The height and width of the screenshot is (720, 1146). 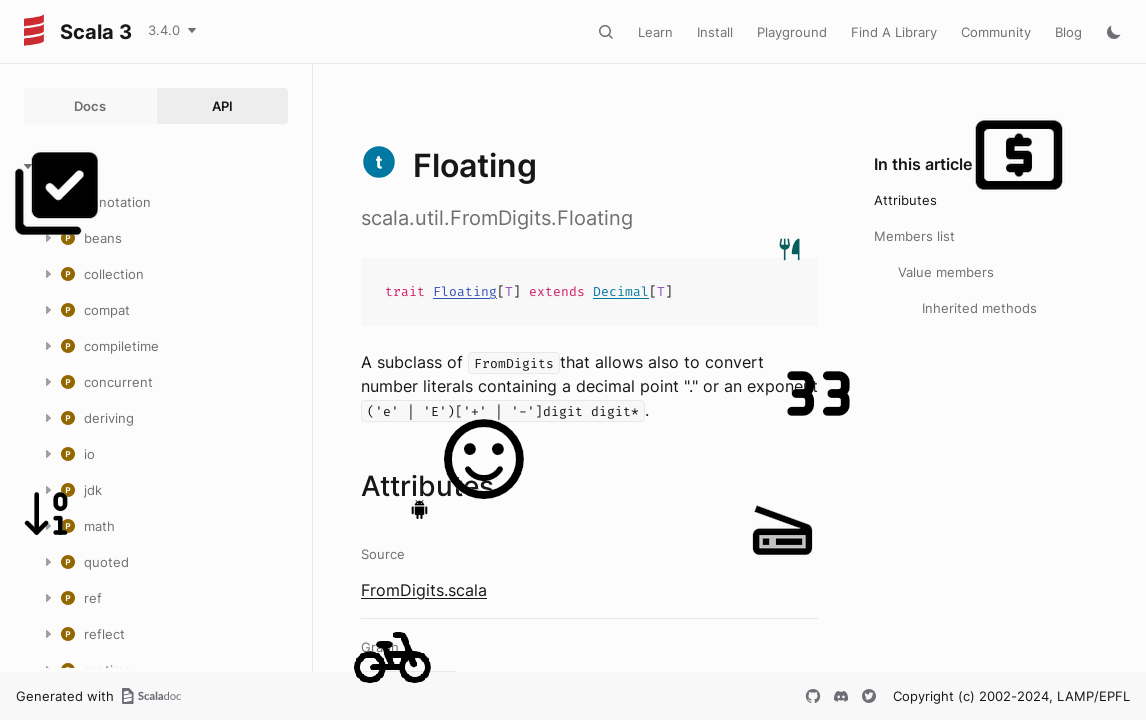 What do you see at coordinates (818, 393) in the screenshot?
I see `indicates item number 33 in a list or sequence` at bounding box center [818, 393].